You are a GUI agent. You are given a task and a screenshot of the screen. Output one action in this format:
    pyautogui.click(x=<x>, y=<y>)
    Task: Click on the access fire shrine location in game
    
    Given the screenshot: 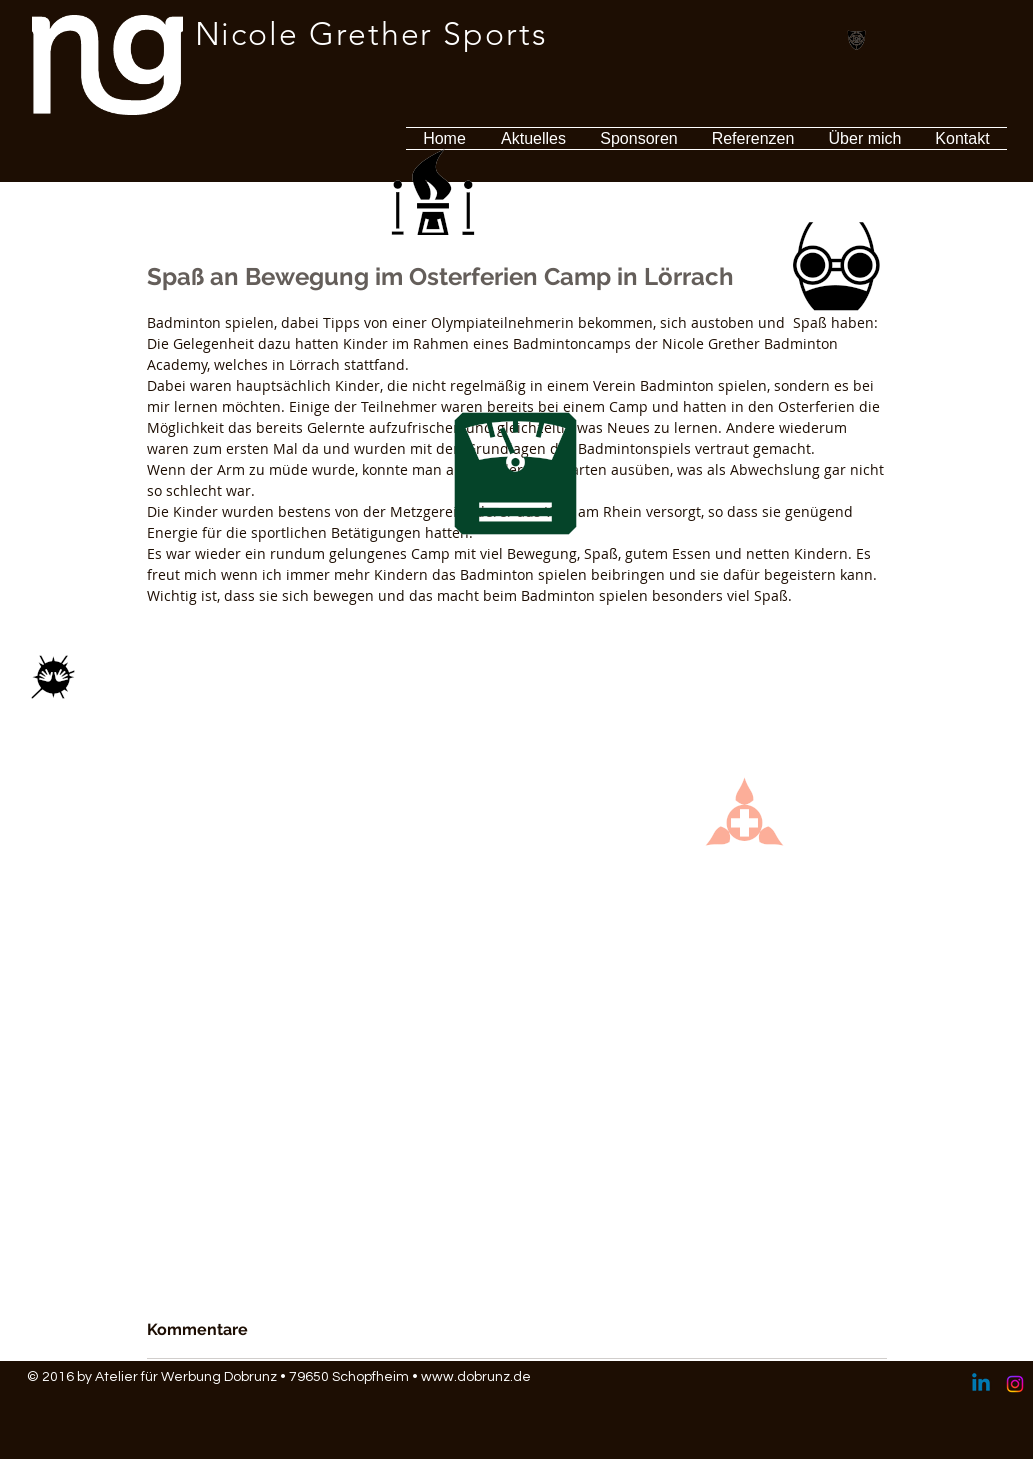 What is the action you would take?
    pyautogui.click(x=433, y=192)
    